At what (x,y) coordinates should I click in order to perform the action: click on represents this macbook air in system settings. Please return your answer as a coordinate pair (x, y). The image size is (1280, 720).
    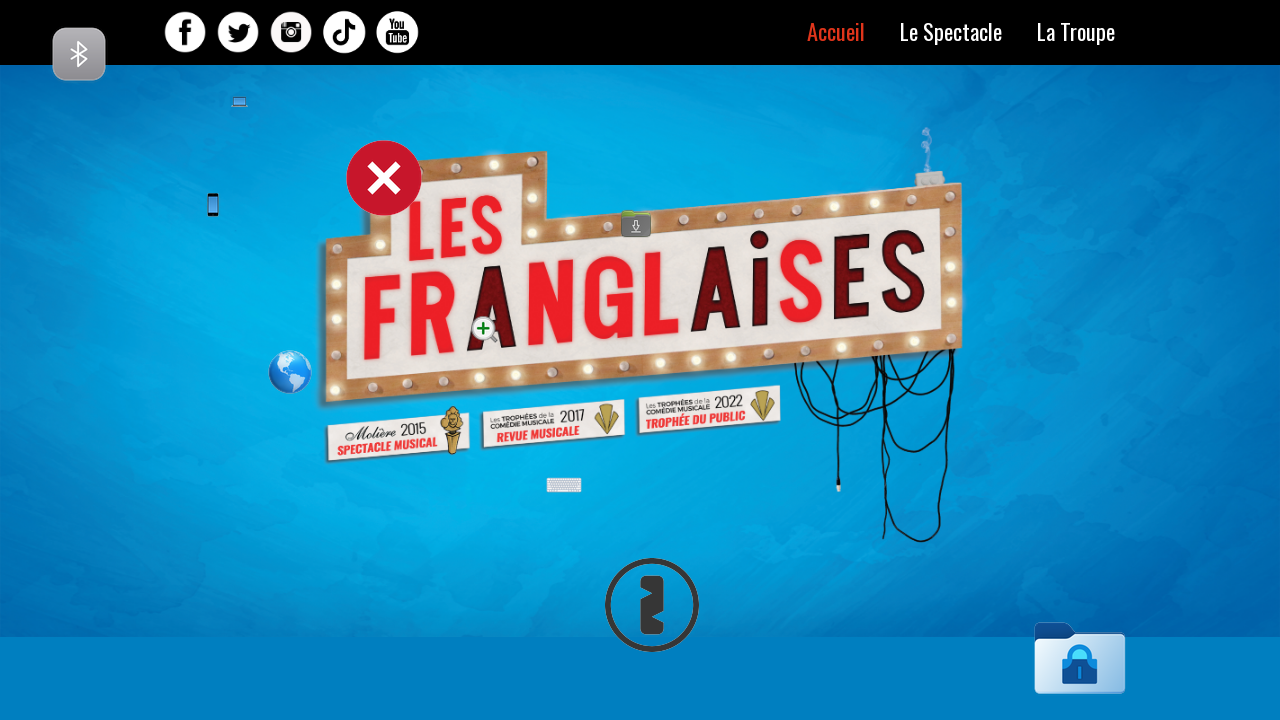
    Looking at the image, I should click on (239, 100).